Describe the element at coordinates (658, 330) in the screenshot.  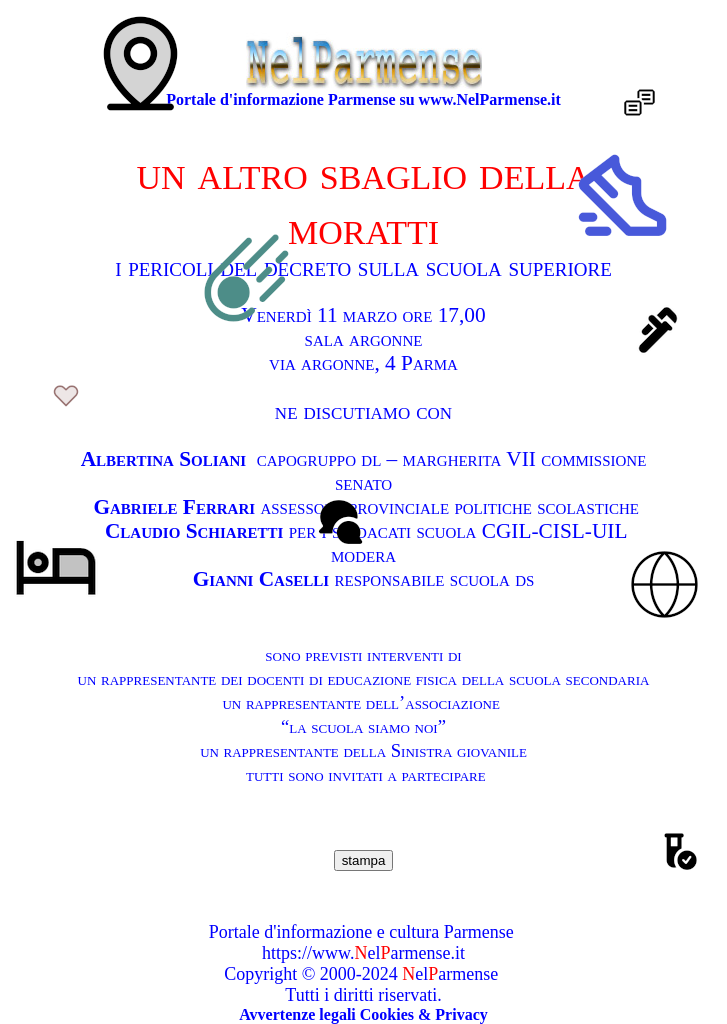
I see `access plumbing services or information` at that location.